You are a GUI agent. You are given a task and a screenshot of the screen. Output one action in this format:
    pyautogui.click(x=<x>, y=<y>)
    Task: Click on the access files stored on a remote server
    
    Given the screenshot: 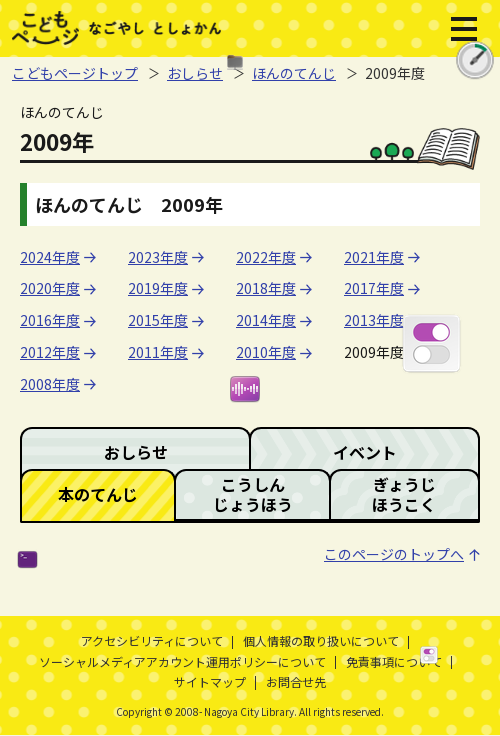 What is the action you would take?
    pyautogui.click(x=235, y=62)
    